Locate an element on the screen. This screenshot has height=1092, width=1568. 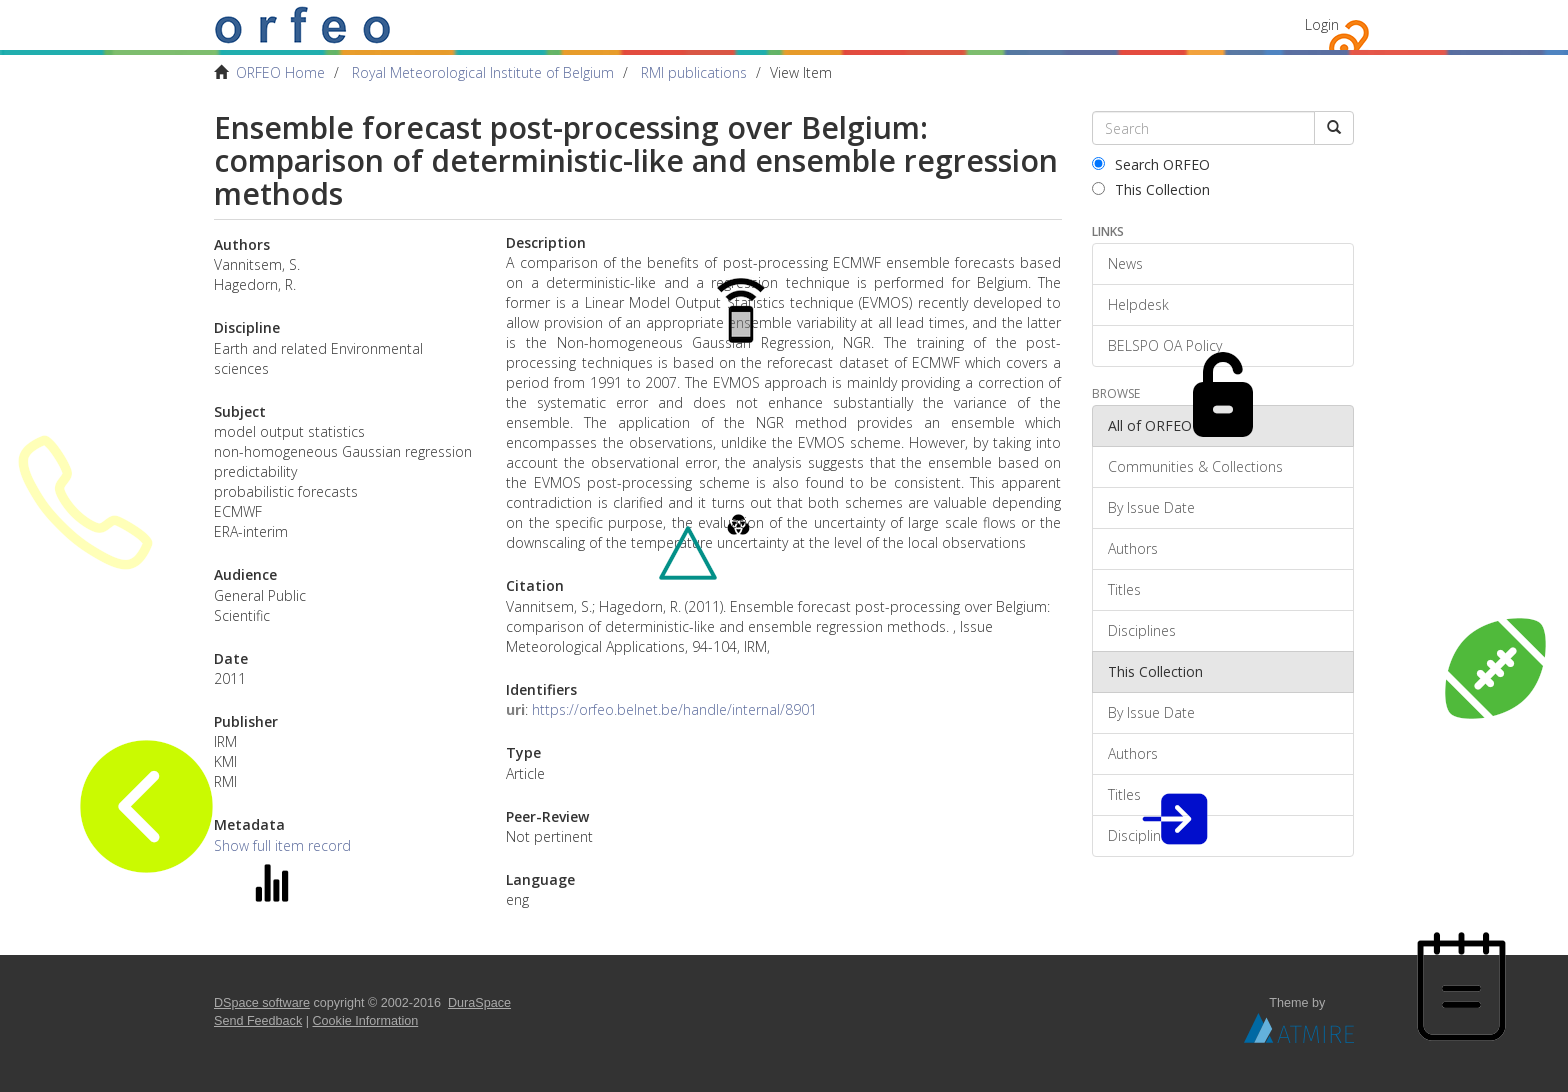
enable speakerphone during a call is located at coordinates (741, 312).